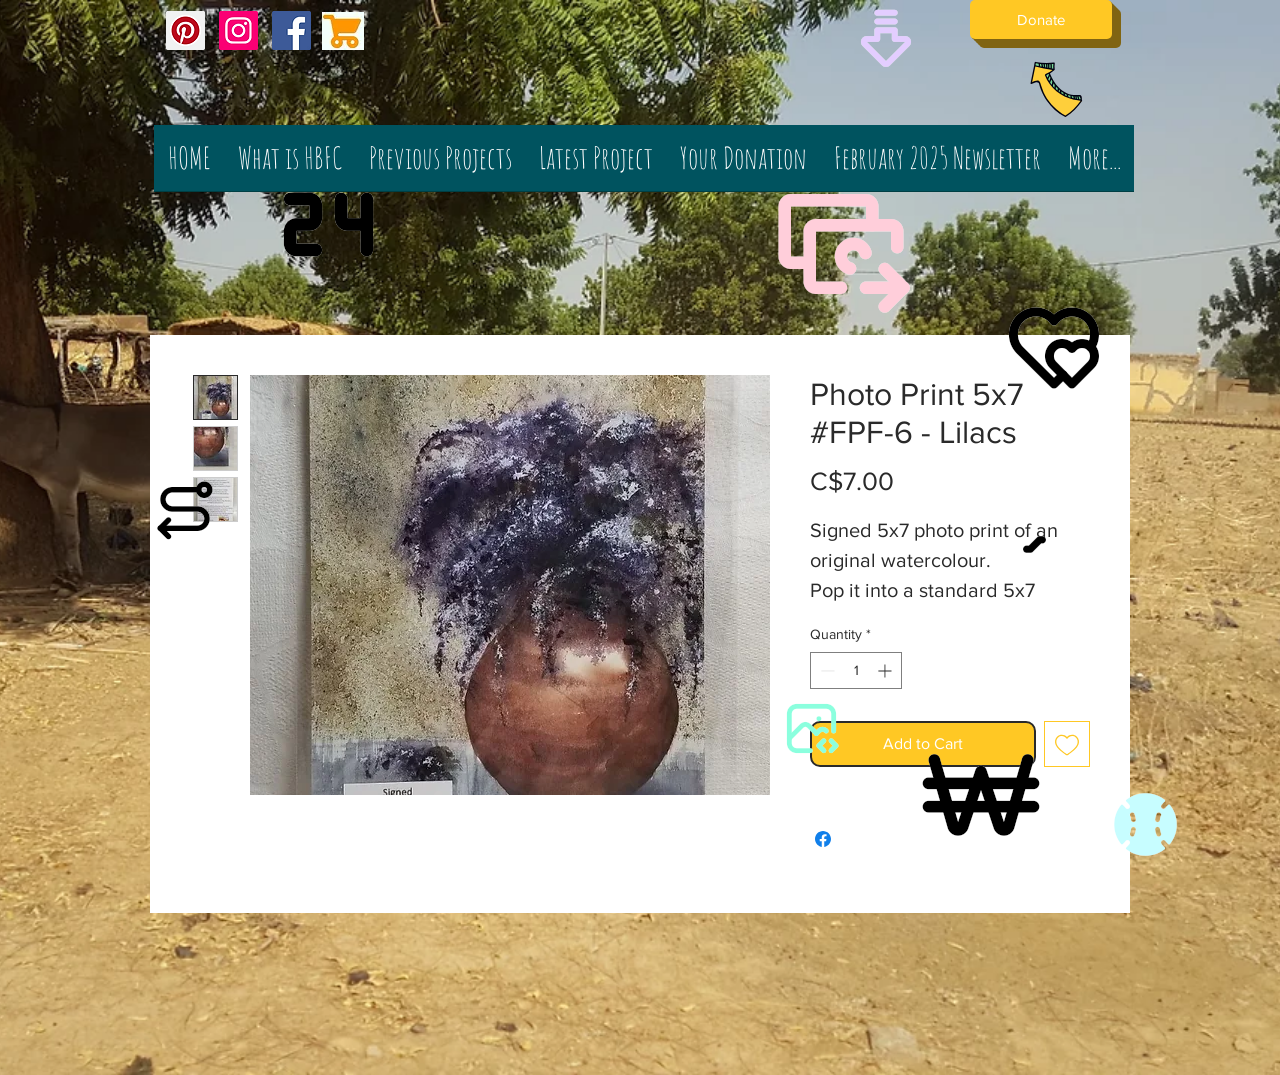 The image size is (1280, 1075). What do you see at coordinates (841, 244) in the screenshot?
I see `transfer funds between accounts` at bounding box center [841, 244].